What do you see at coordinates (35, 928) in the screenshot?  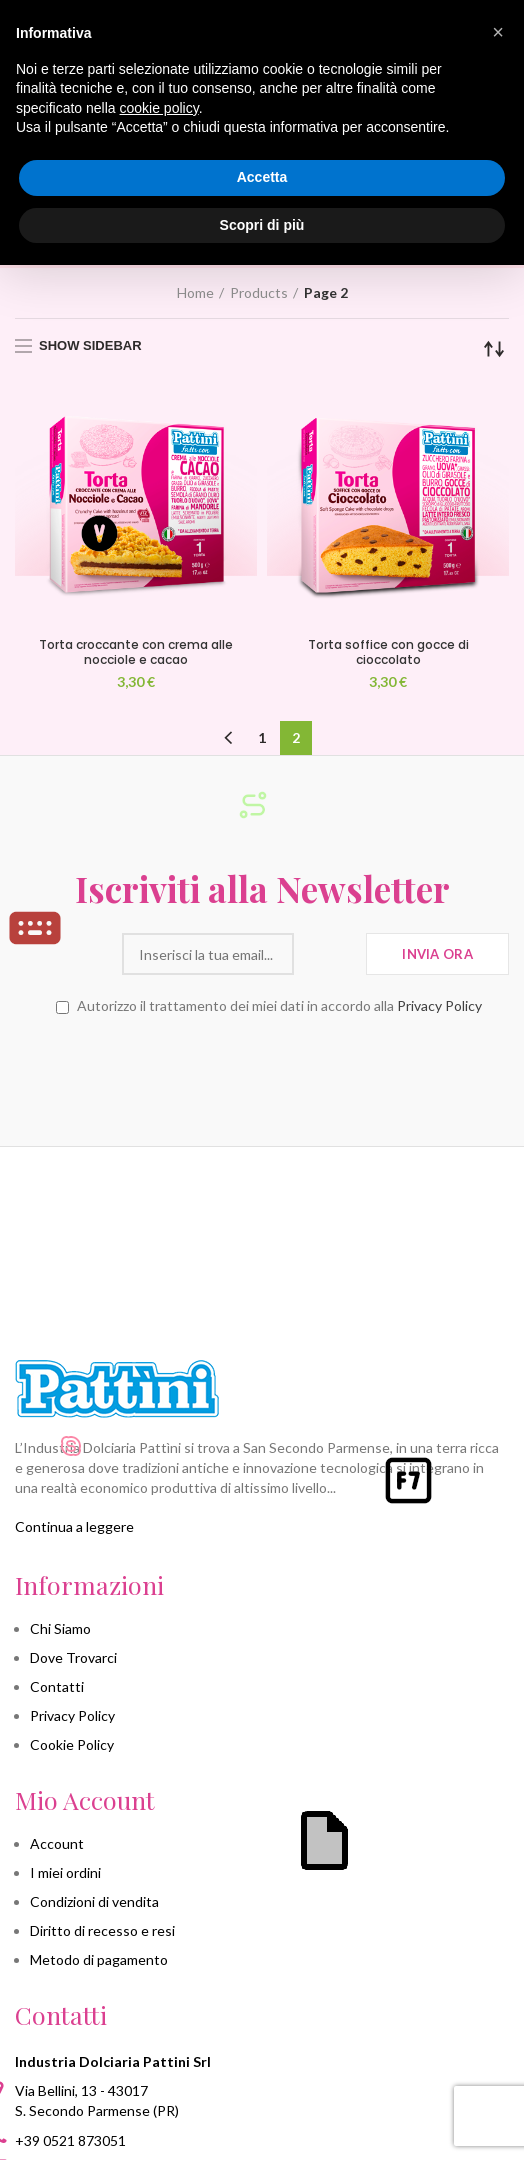 I see `open the on-screen keyboard` at bounding box center [35, 928].